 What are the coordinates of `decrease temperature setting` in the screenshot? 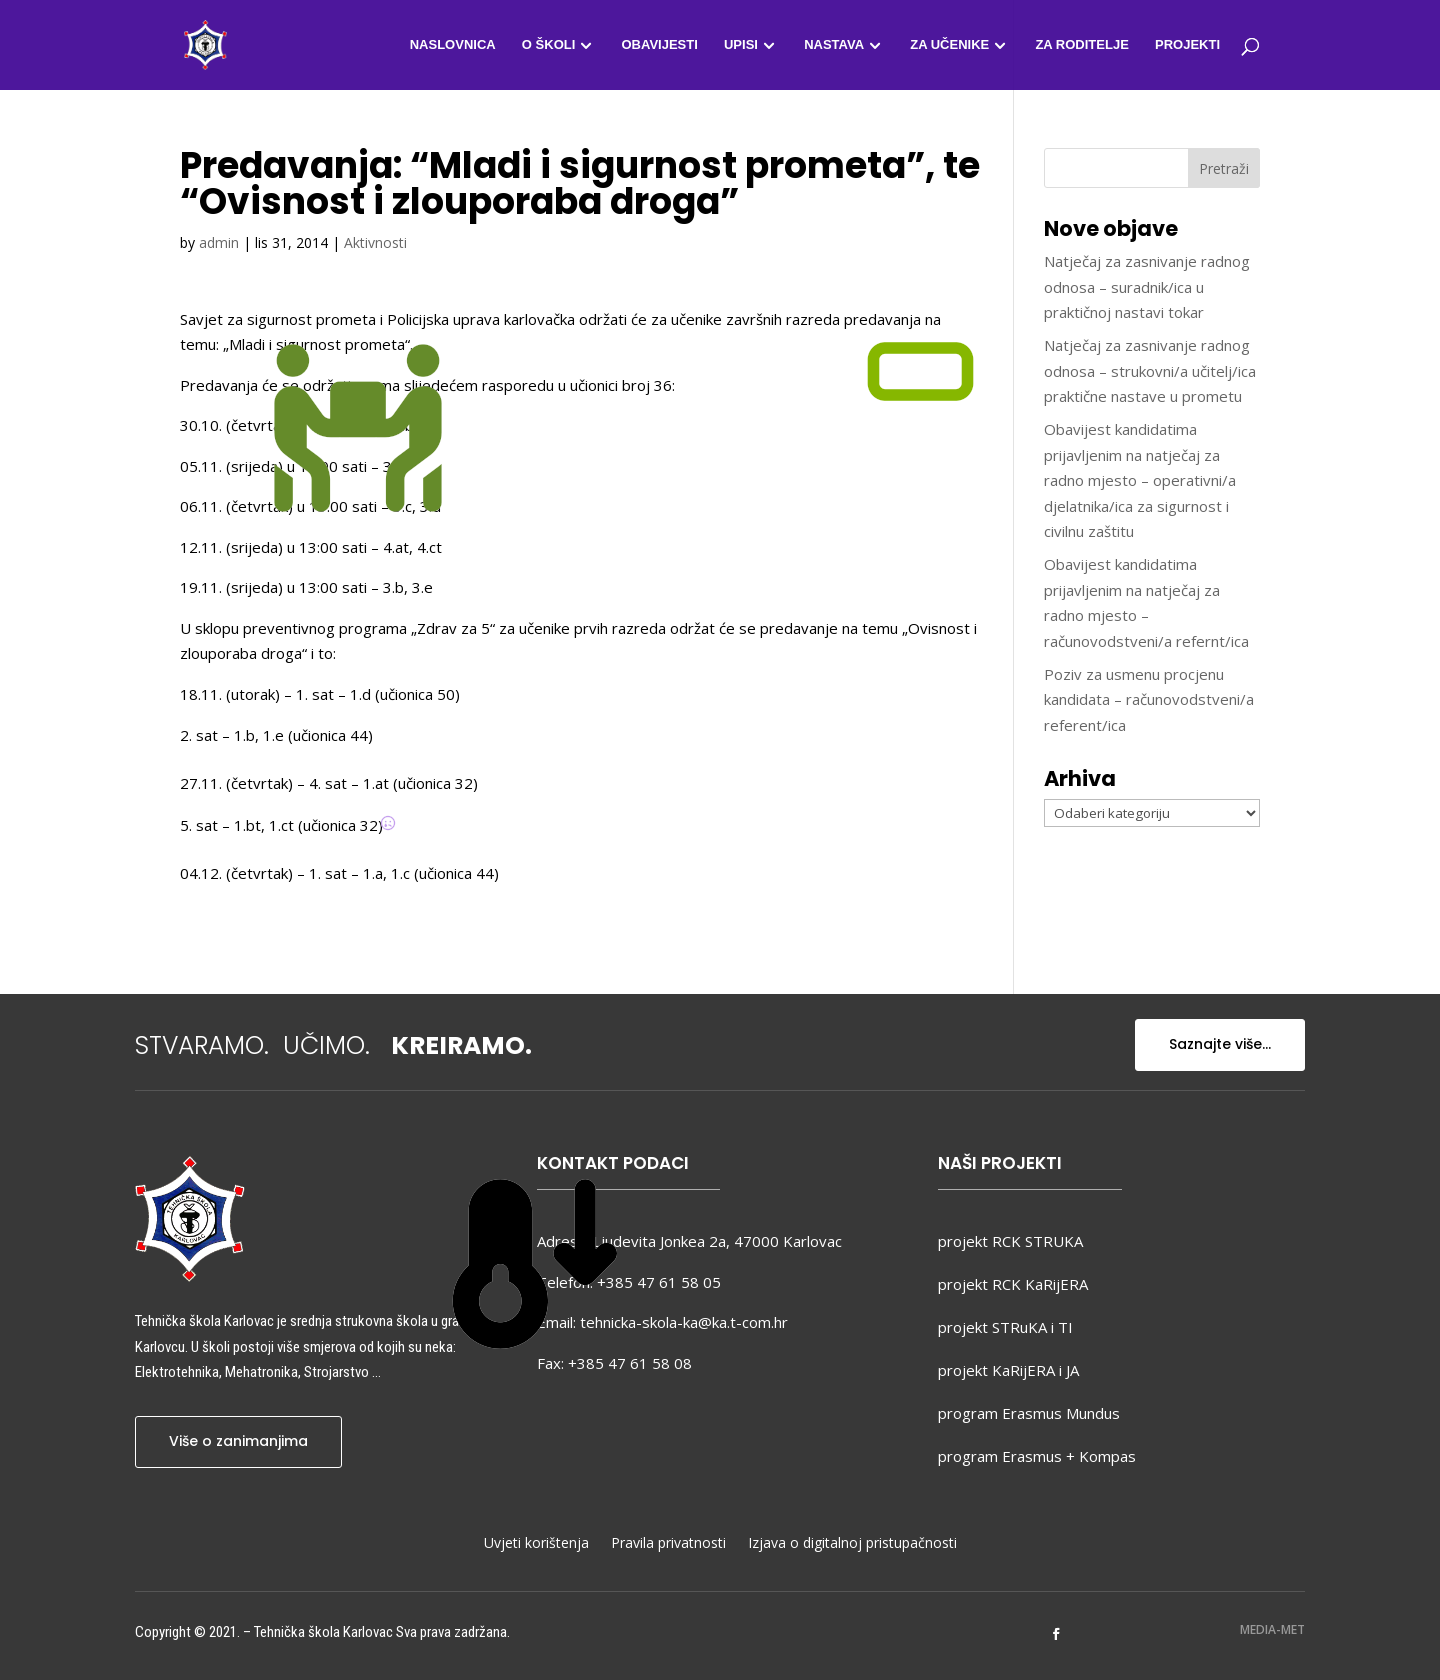 It's located at (532, 1264).